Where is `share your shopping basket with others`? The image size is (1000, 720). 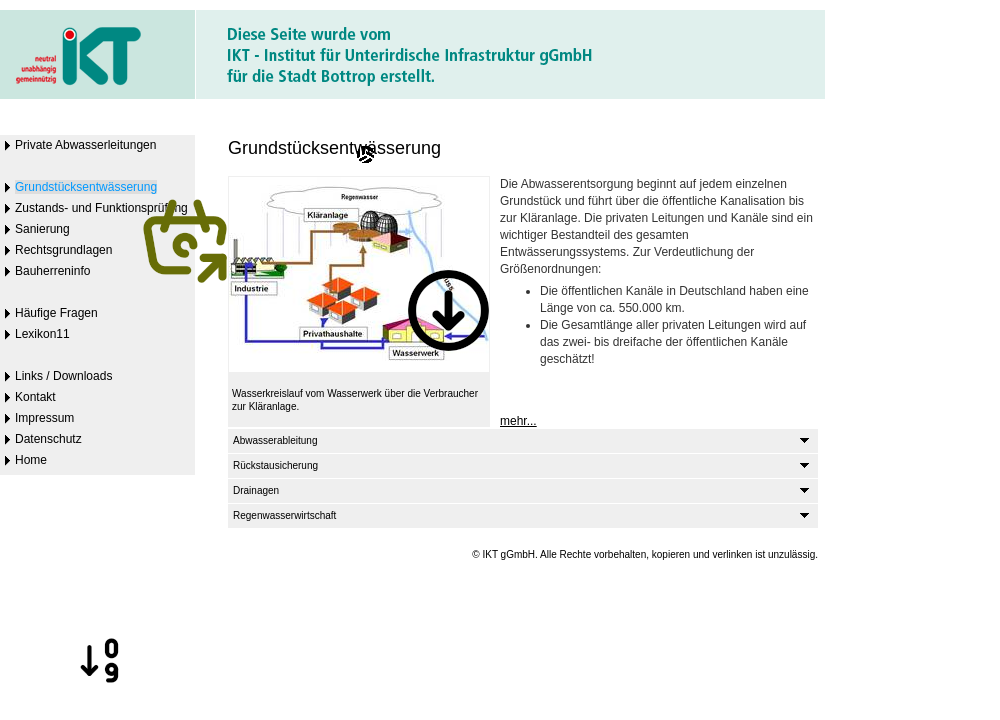
share your shopping basket with others is located at coordinates (185, 237).